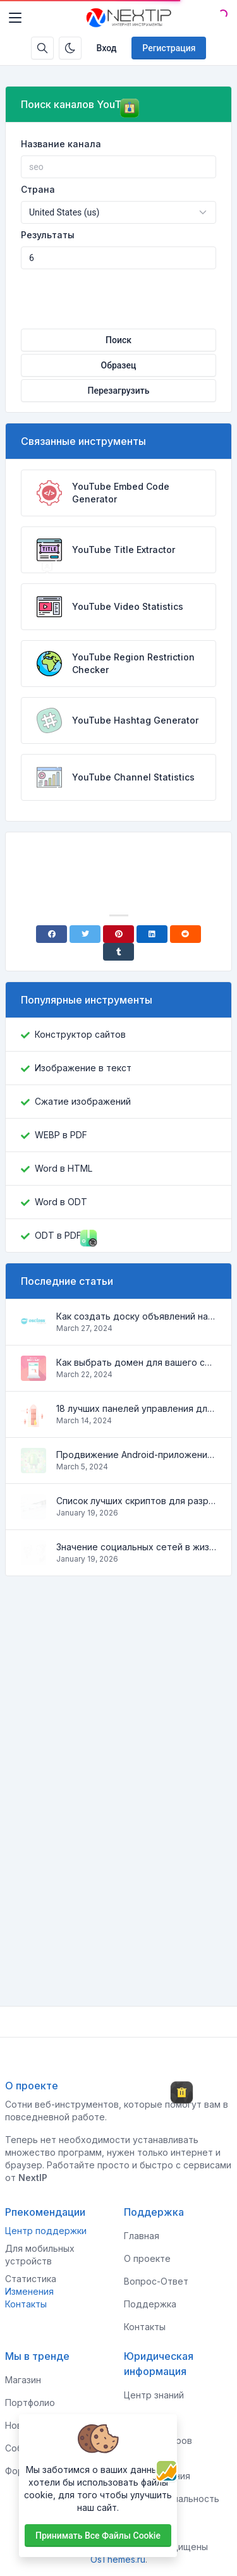 Image resolution: width=237 pixels, height=2576 pixels. I want to click on open sandbox development environment, so click(130, 108).